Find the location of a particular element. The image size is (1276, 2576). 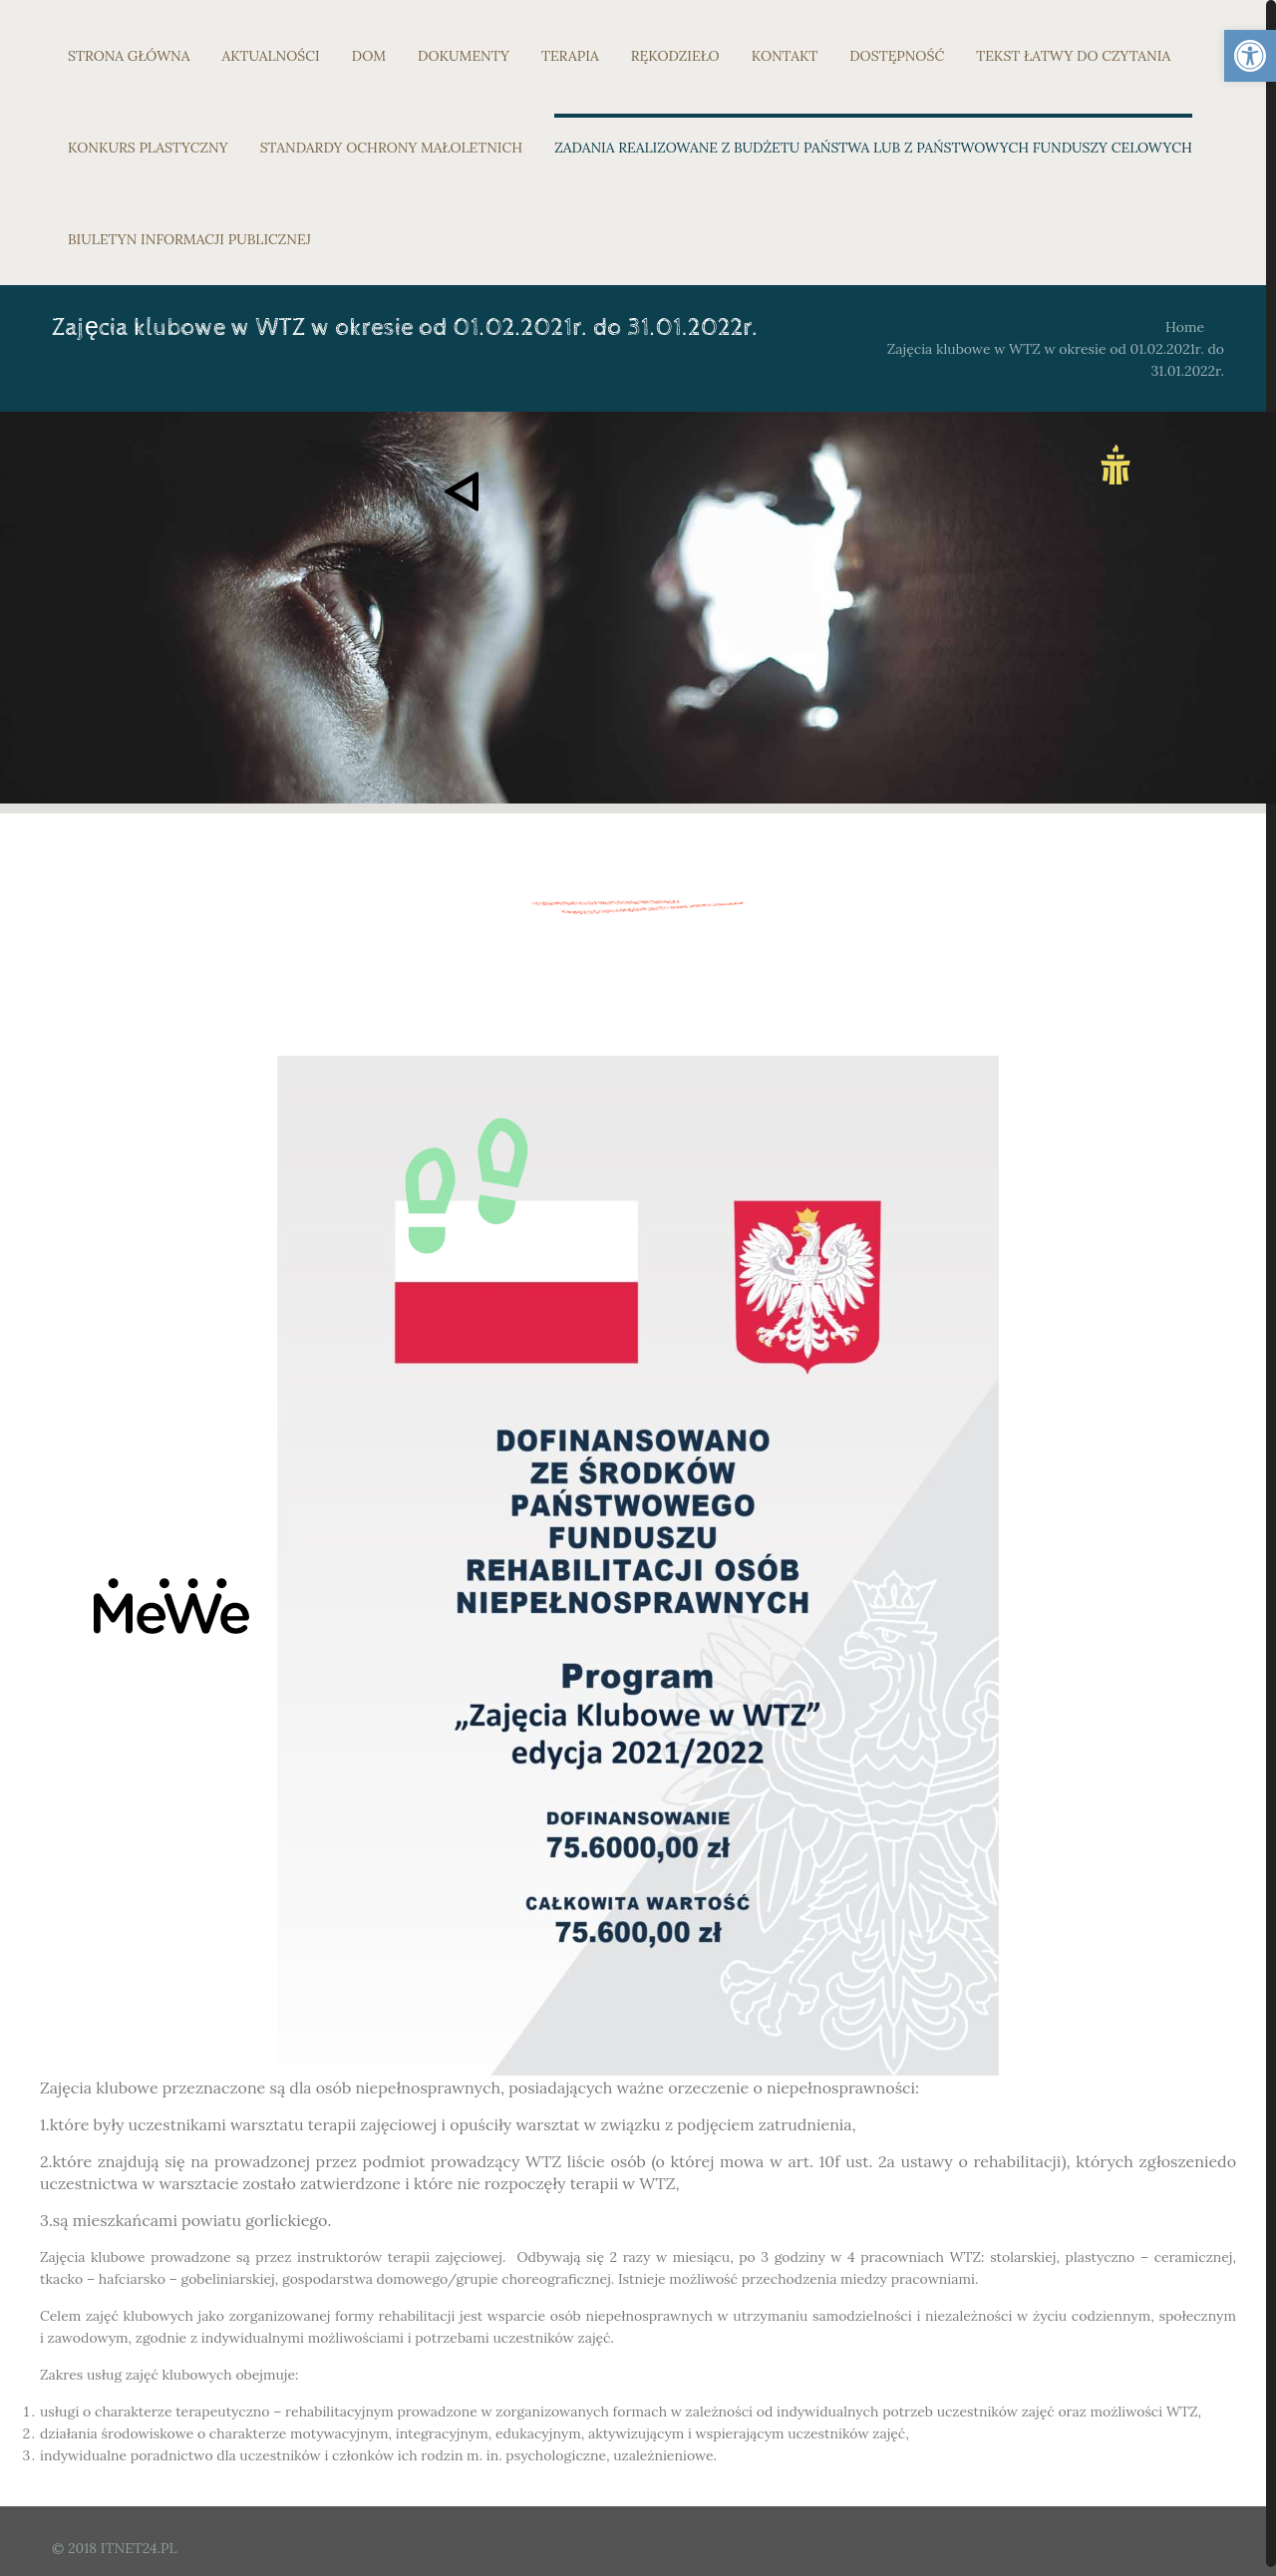

play media in reverse is located at coordinates (464, 491).